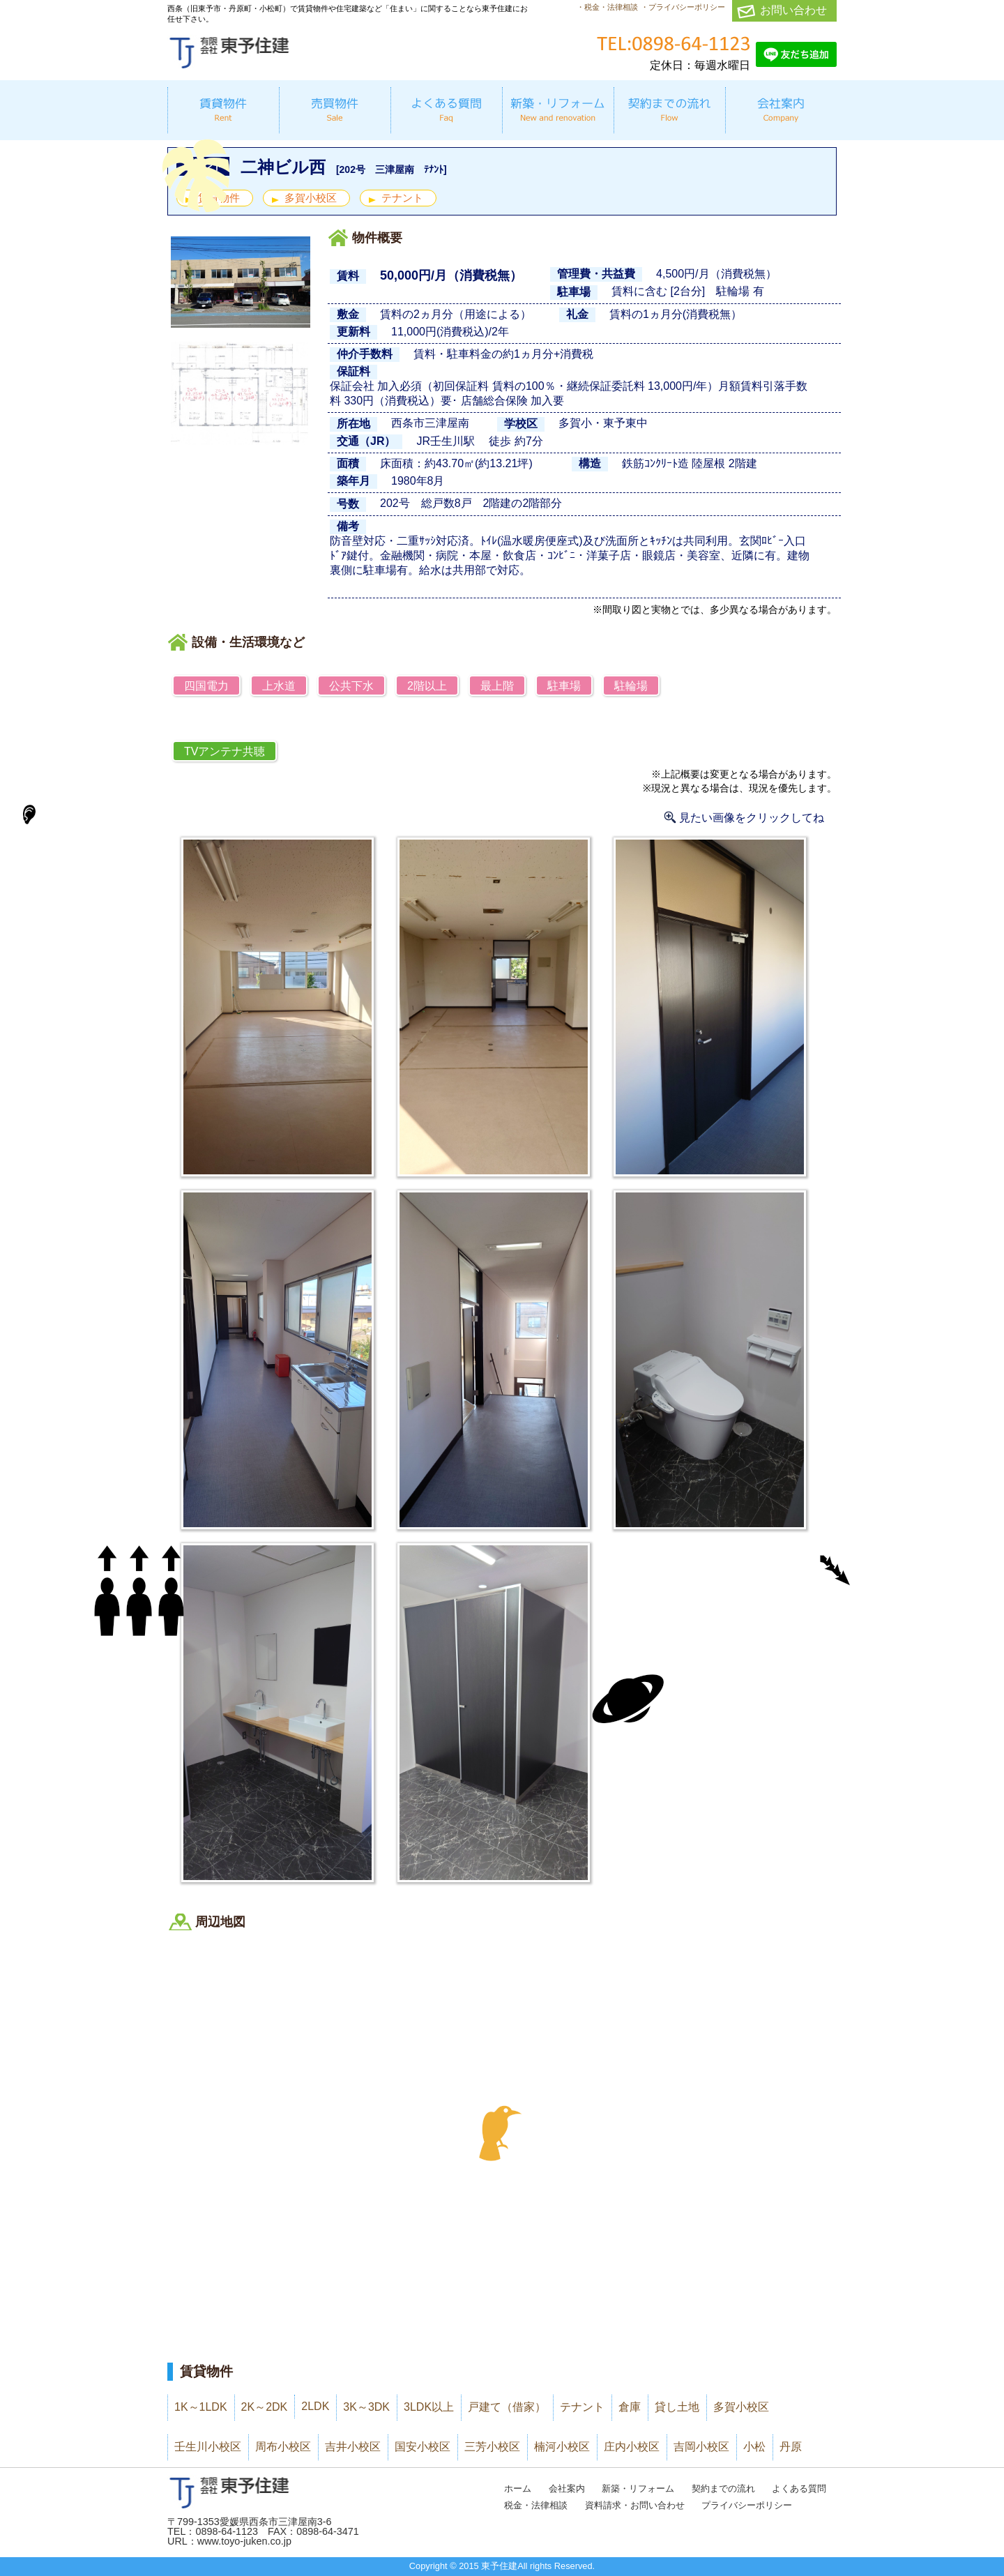 The width and height of the screenshot is (1004, 2576). What do you see at coordinates (29, 815) in the screenshot?
I see `adjust audio or sound settings` at bounding box center [29, 815].